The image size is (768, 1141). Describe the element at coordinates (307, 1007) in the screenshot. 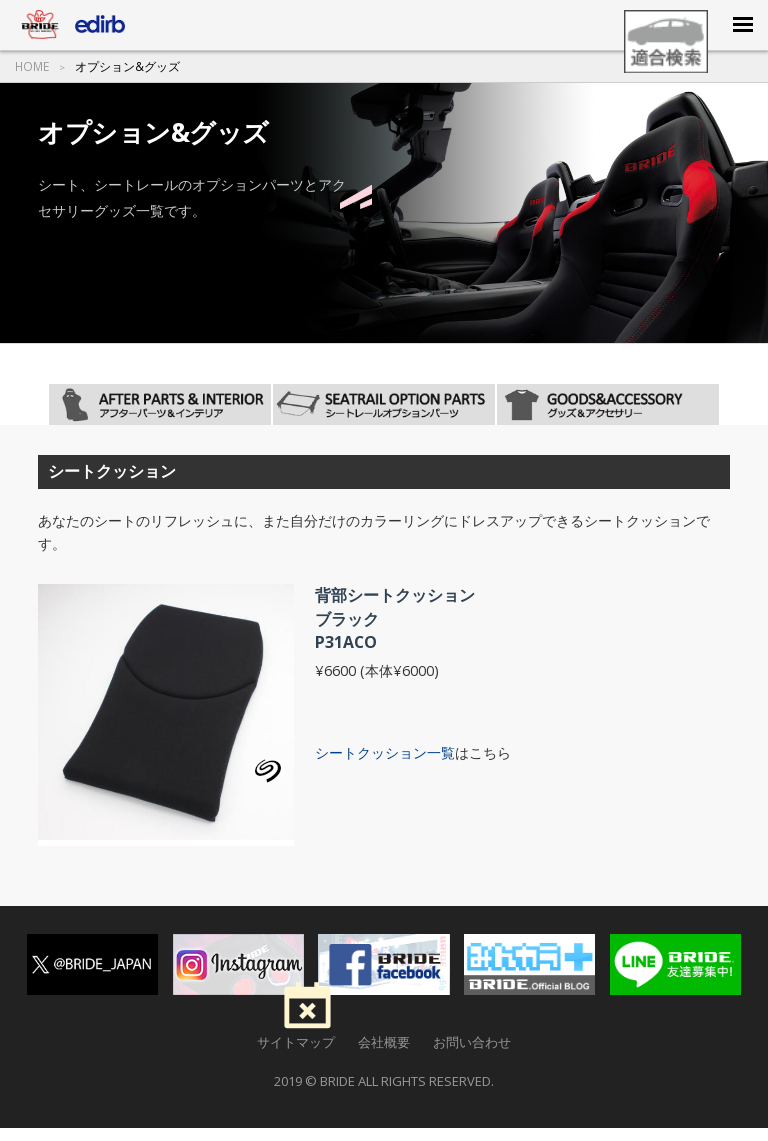

I see `cancel or delete a calendar event` at that location.